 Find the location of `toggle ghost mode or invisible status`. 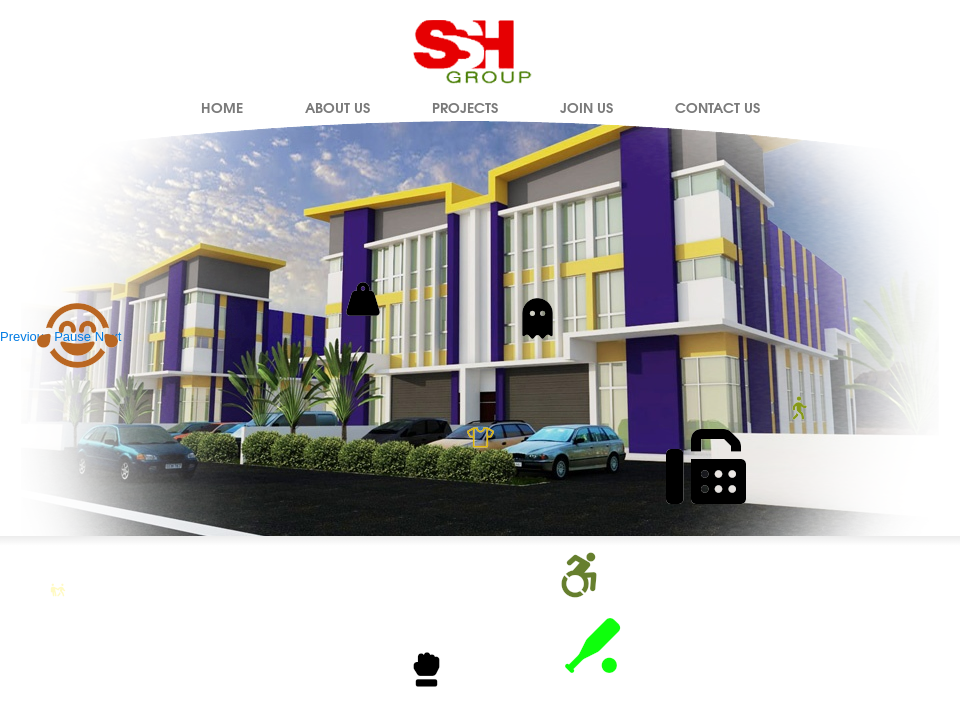

toggle ghost mode or invisible status is located at coordinates (537, 318).